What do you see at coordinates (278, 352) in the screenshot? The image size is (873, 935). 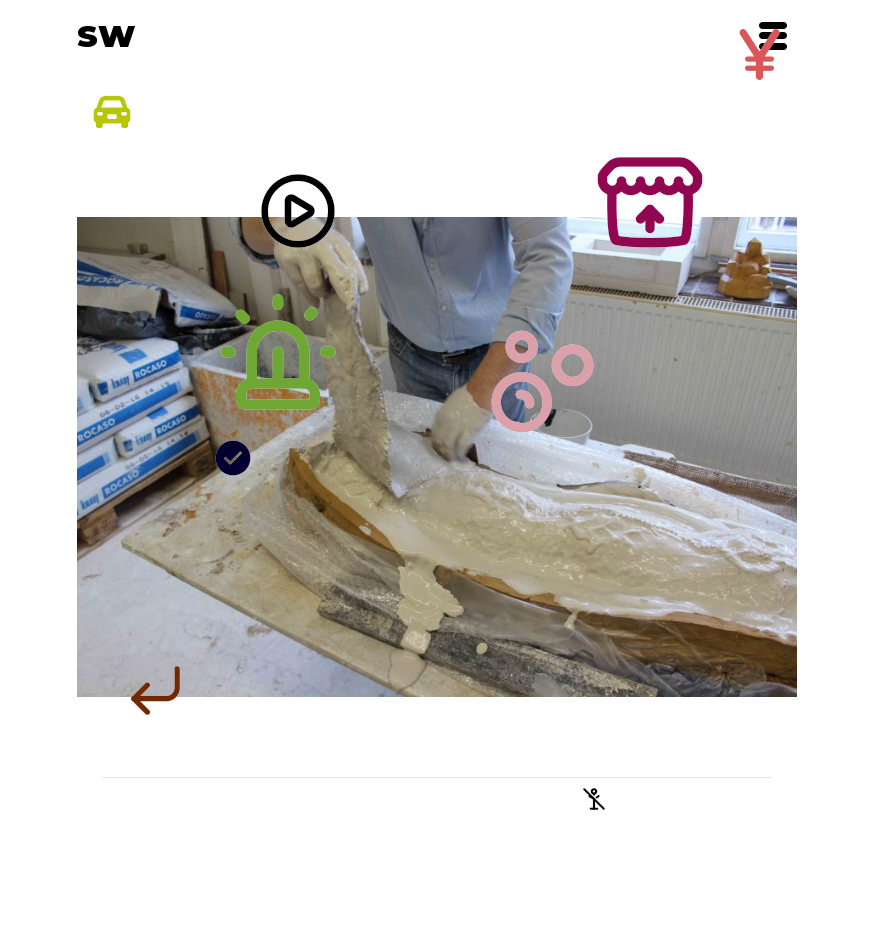 I see `trigger an emergency alert` at bounding box center [278, 352].